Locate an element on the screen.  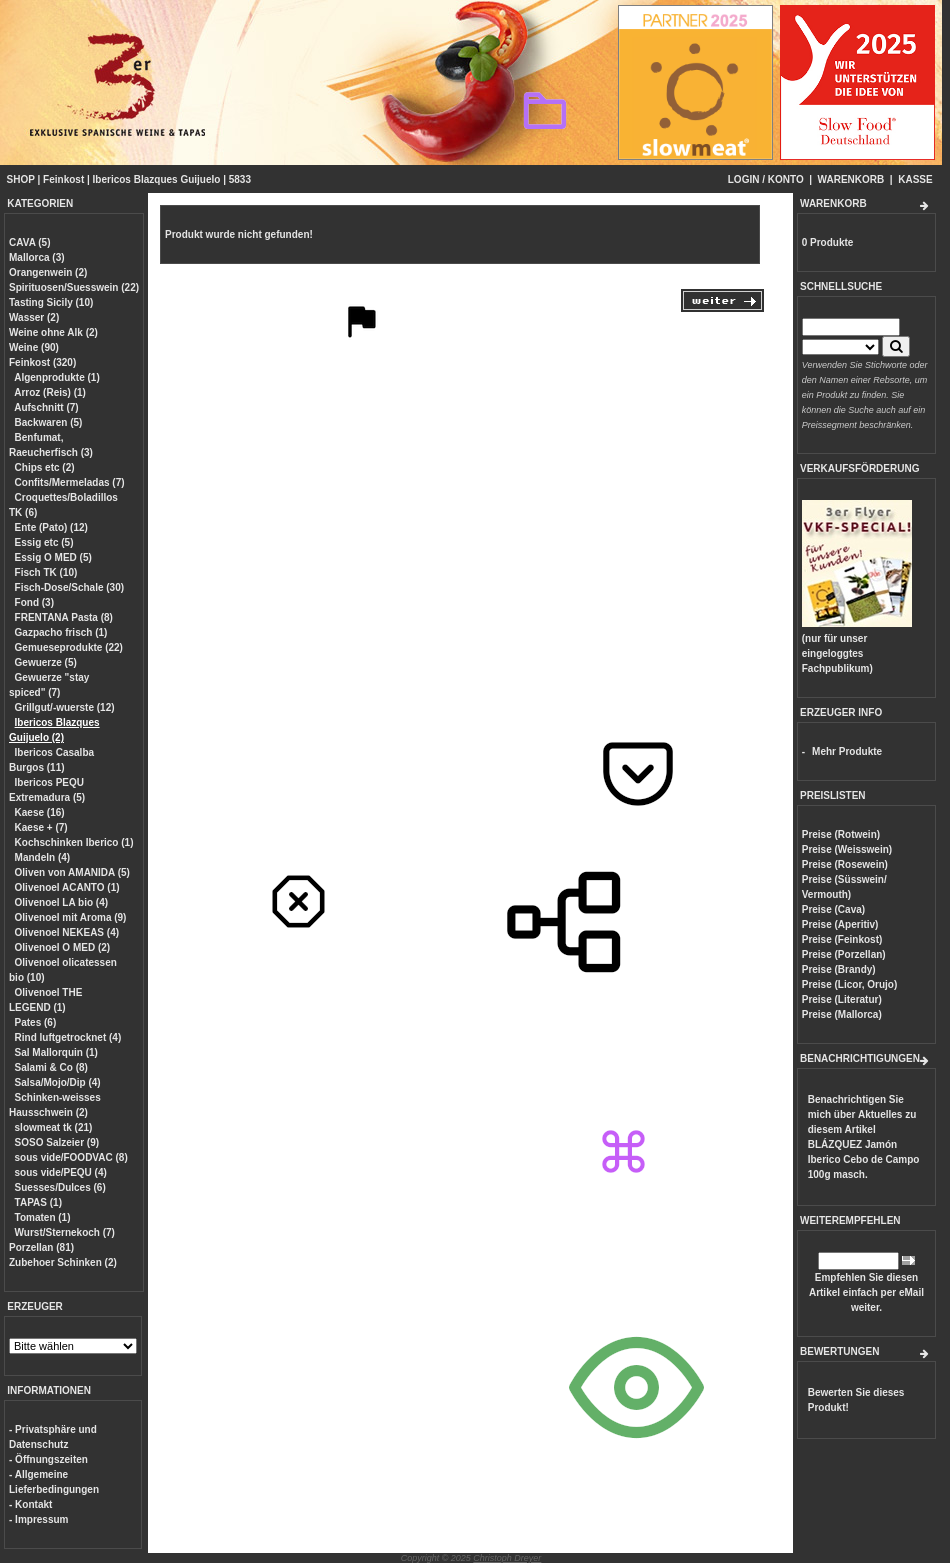
stop or cancel an action is located at coordinates (298, 901).